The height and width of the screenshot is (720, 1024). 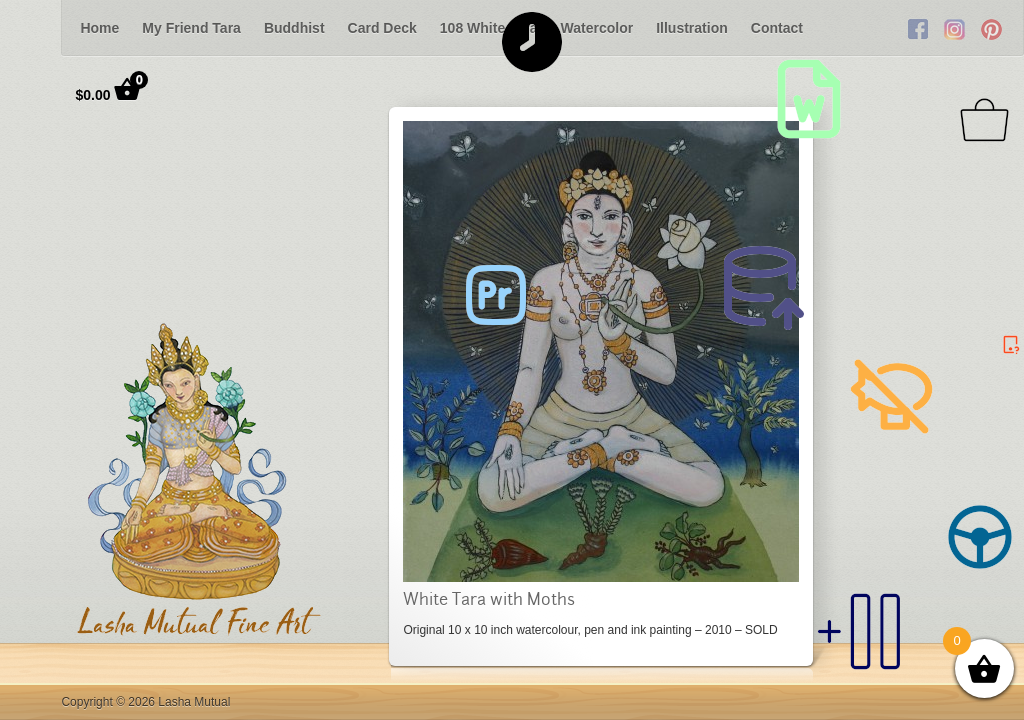 What do you see at coordinates (809, 99) in the screenshot?
I see `open a Microsoft Word document` at bounding box center [809, 99].